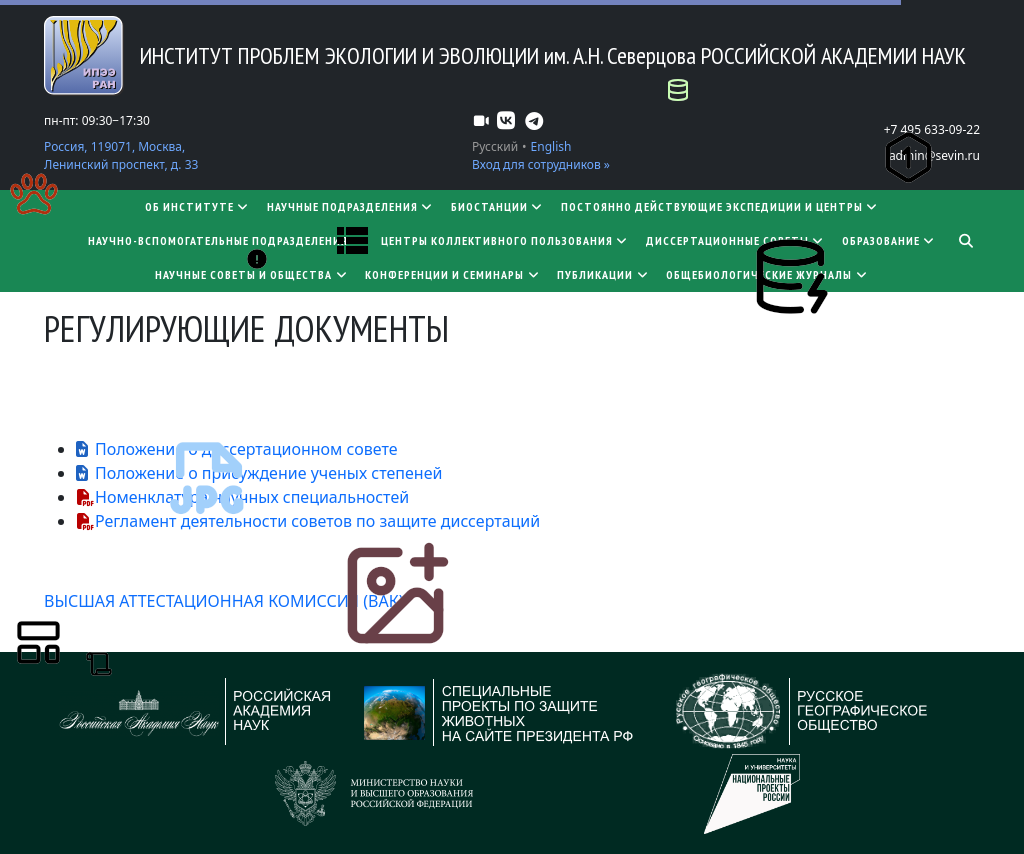  What do you see at coordinates (99, 664) in the screenshot?
I see `view document or manuscript` at bounding box center [99, 664].